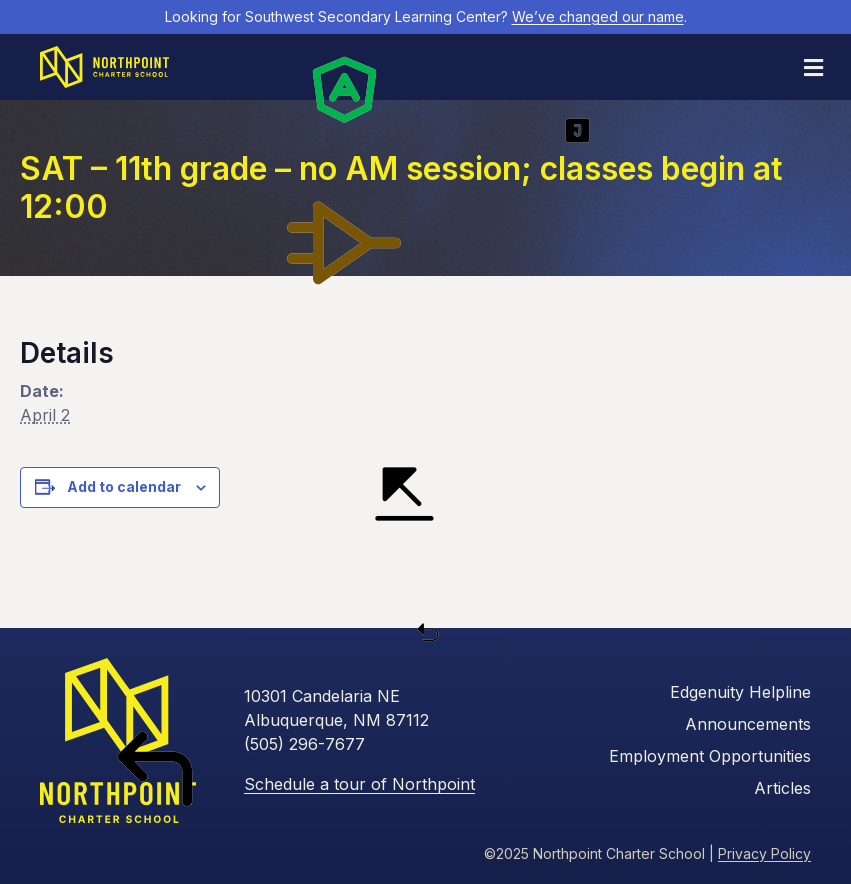  I want to click on navigate to the top-left or beginning of content, so click(402, 494).